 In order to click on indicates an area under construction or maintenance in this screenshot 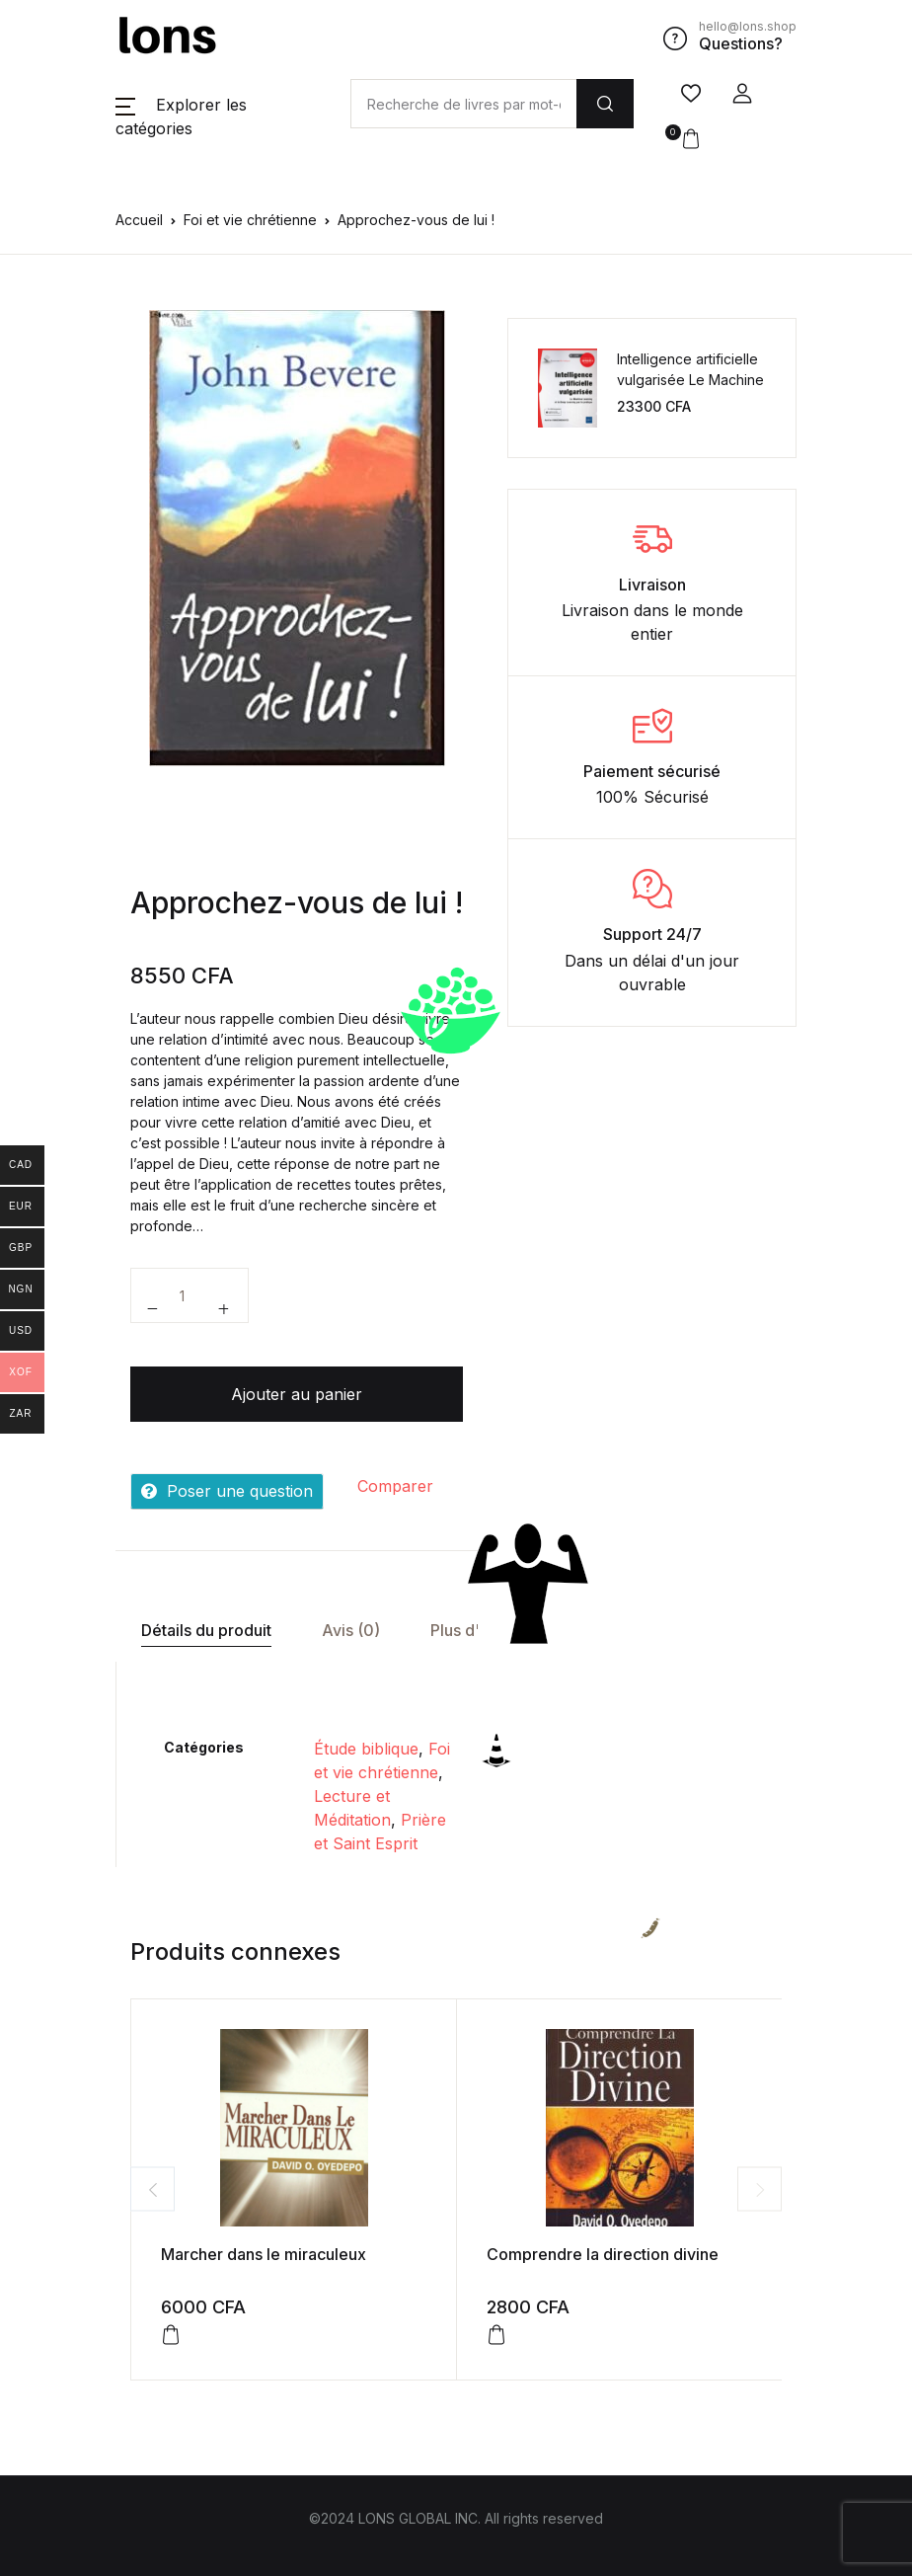, I will do `click(496, 1751)`.